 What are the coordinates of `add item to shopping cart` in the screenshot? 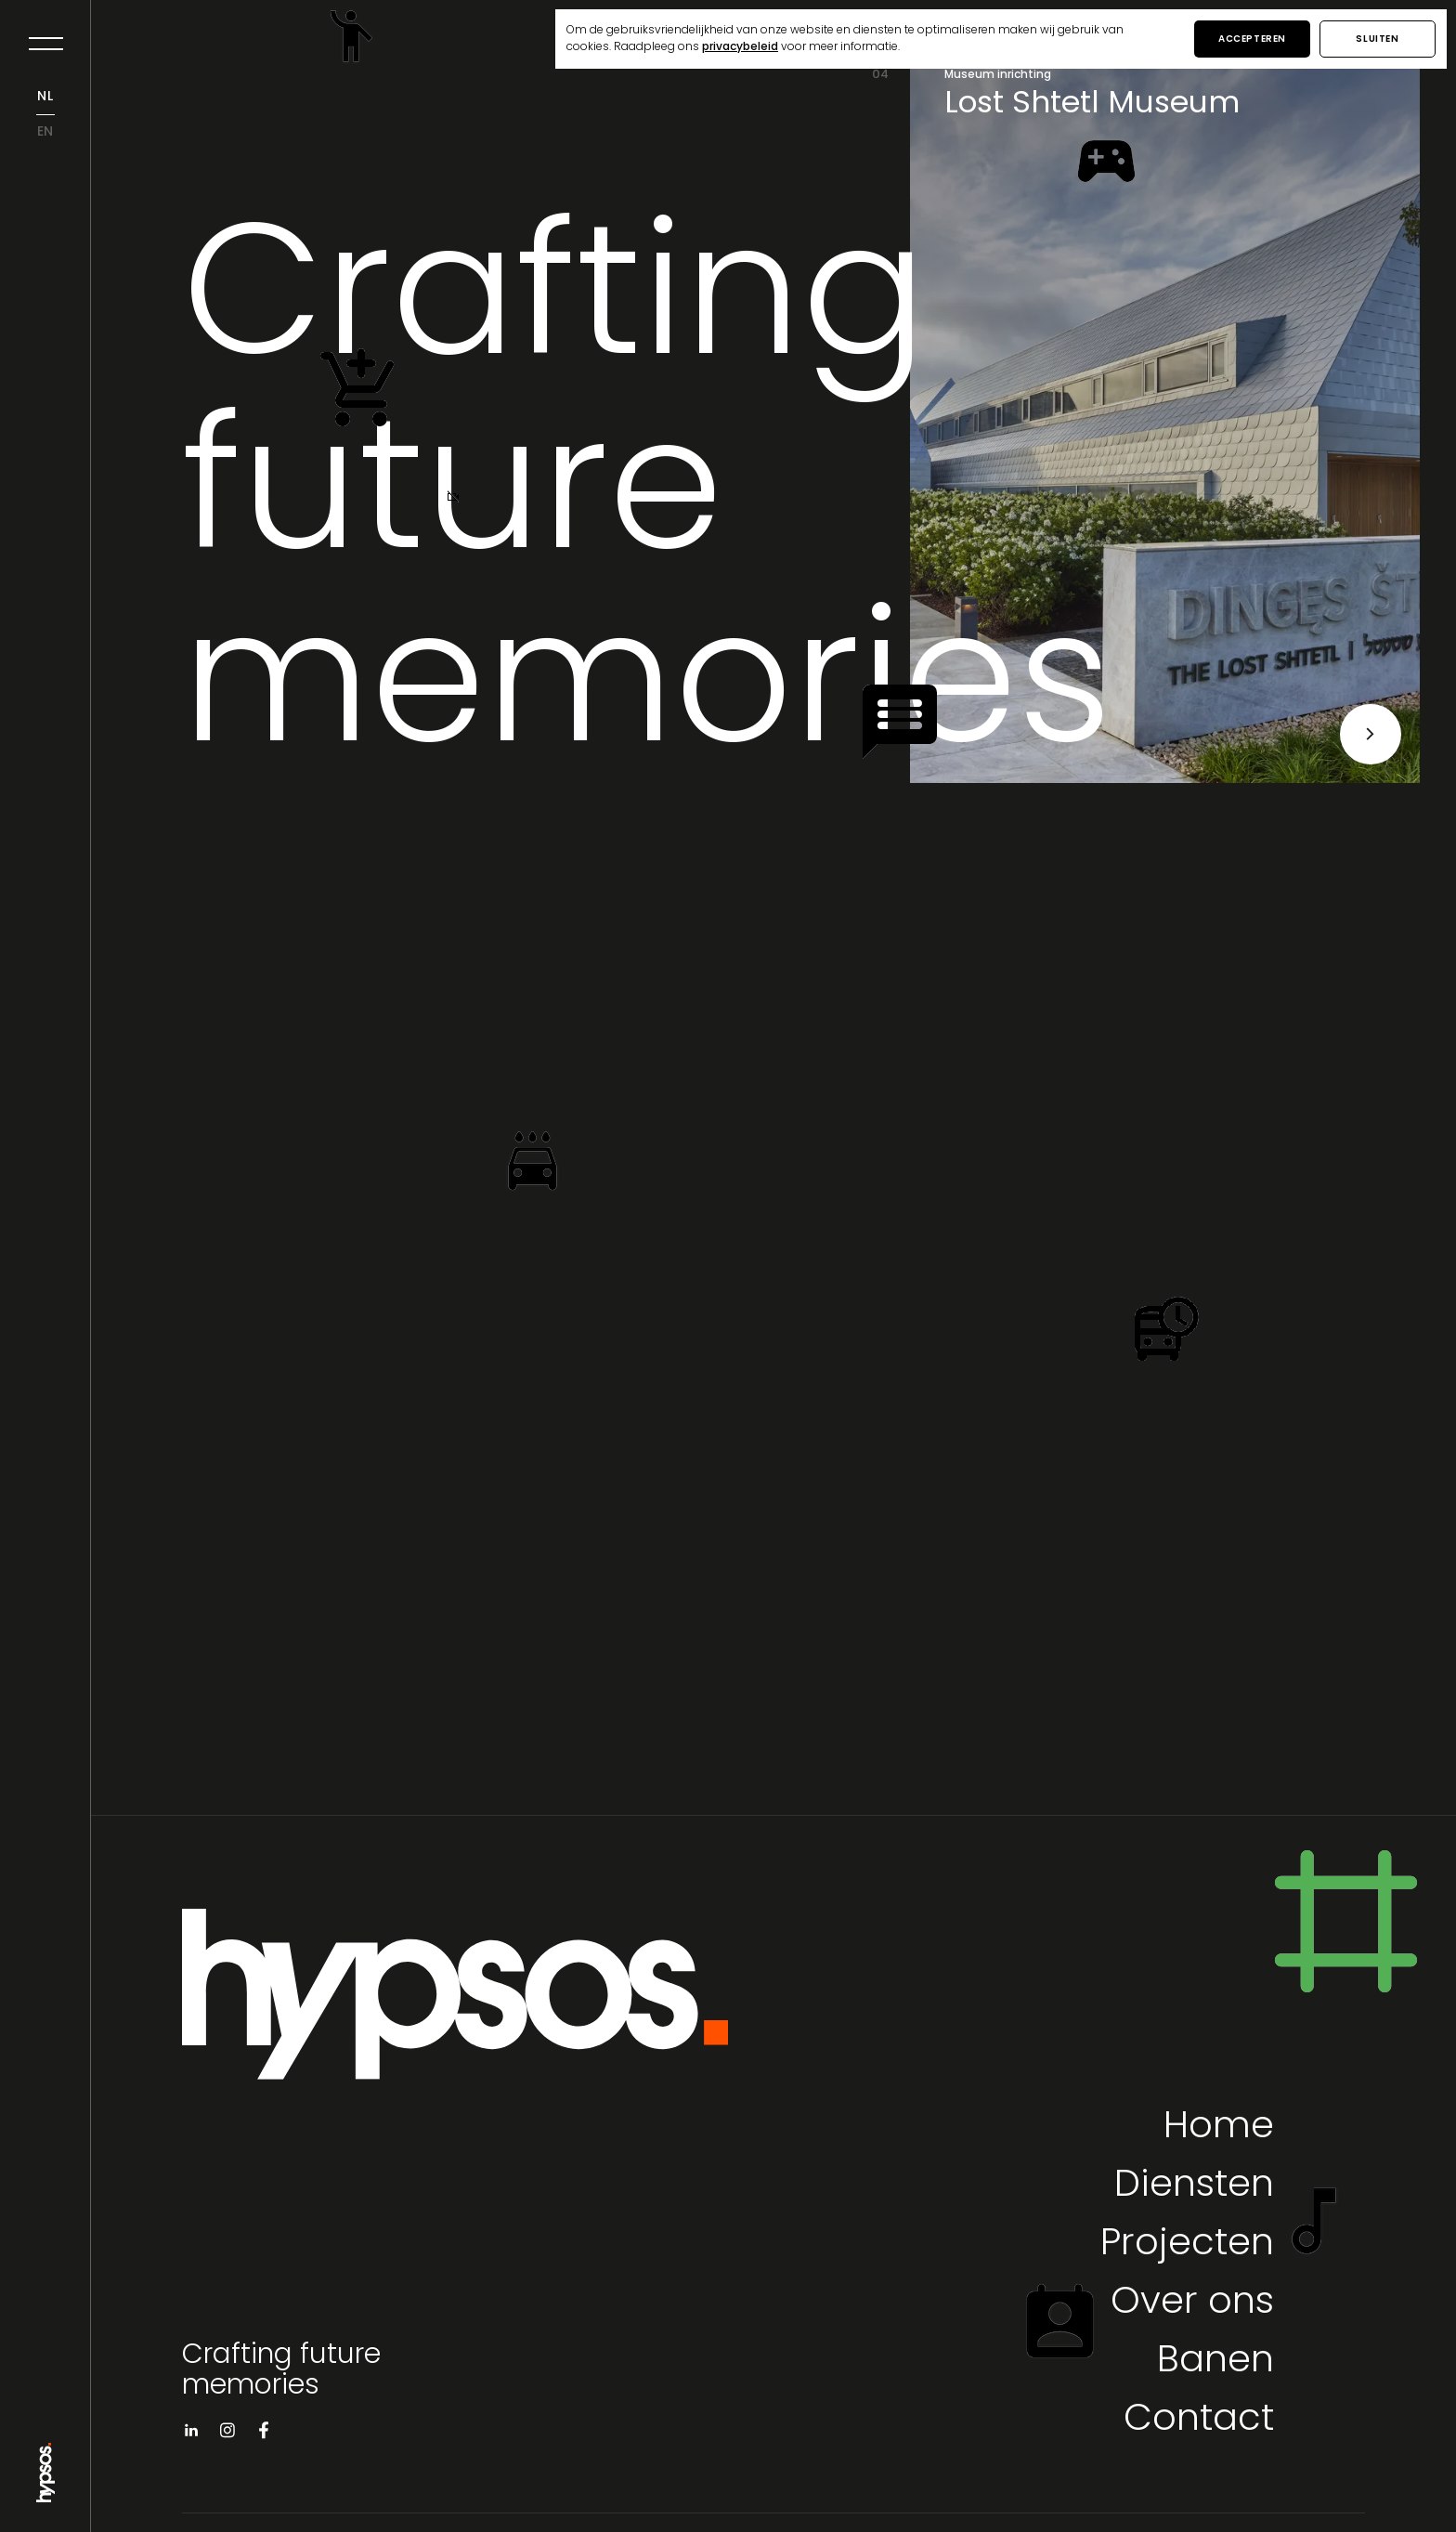 It's located at (361, 389).